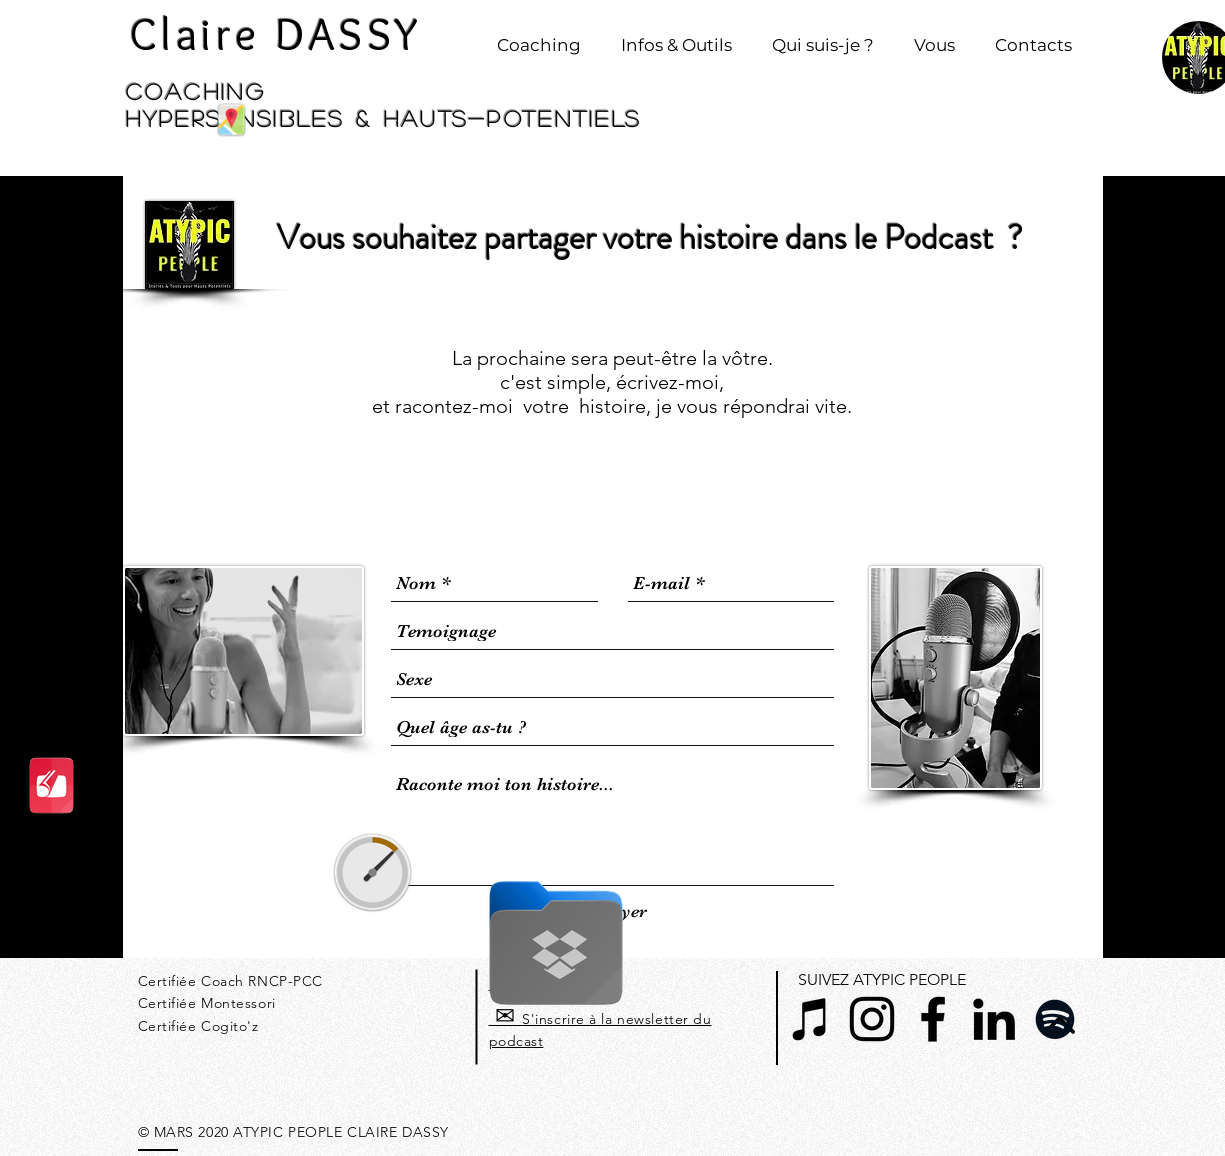 Image resolution: width=1225 pixels, height=1156 pixels. I want to click on open a google earth location file, so click(231, 119).